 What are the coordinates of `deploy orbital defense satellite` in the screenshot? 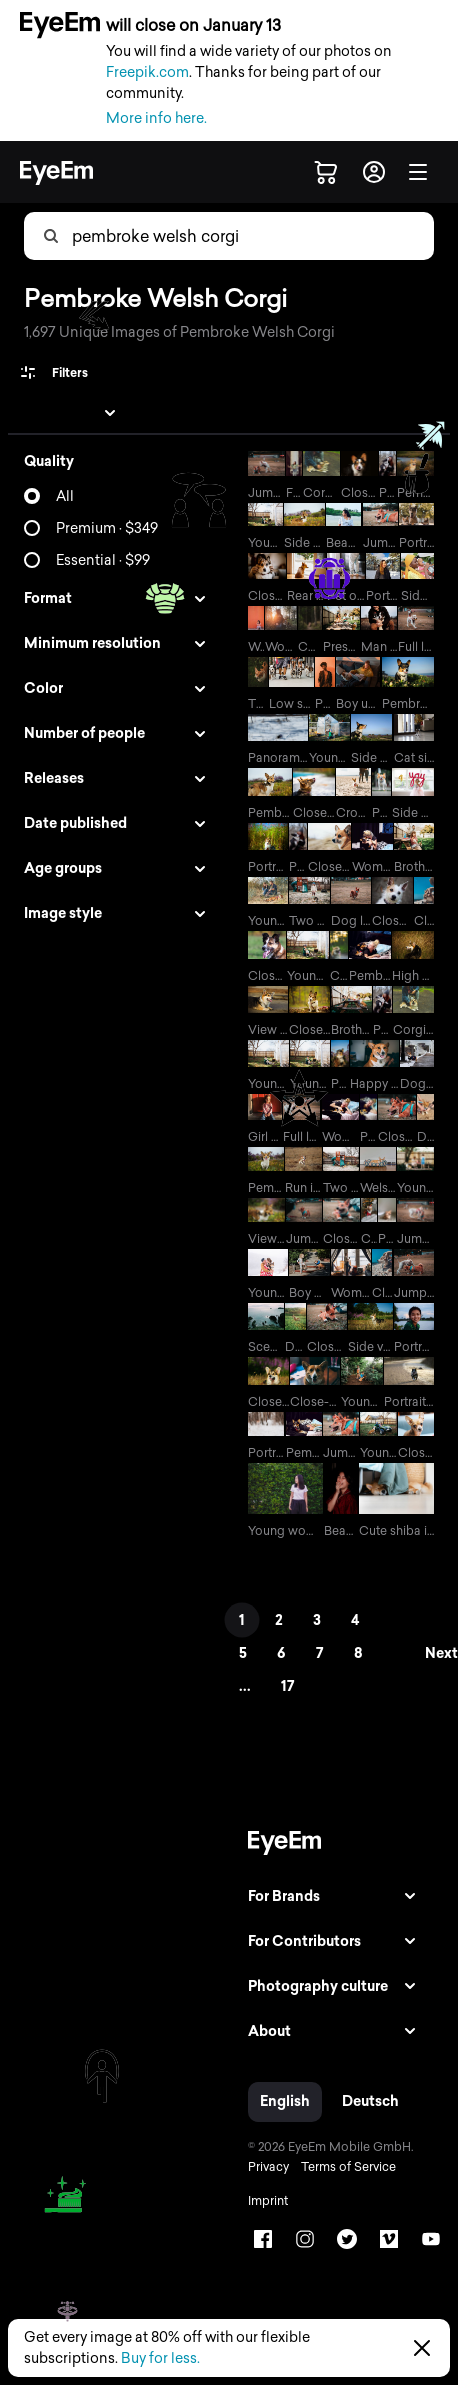 It's located at (67, 2311).